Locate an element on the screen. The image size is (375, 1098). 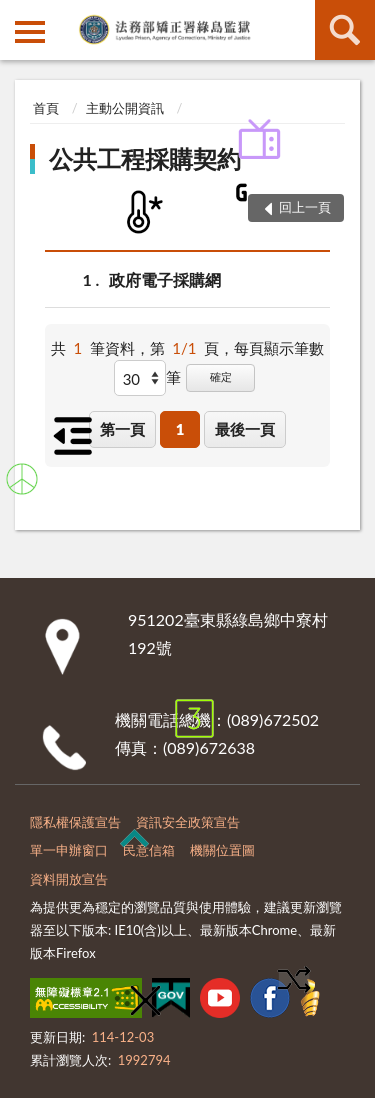
access TV or video streaming content is located at coordinates (259, 141).